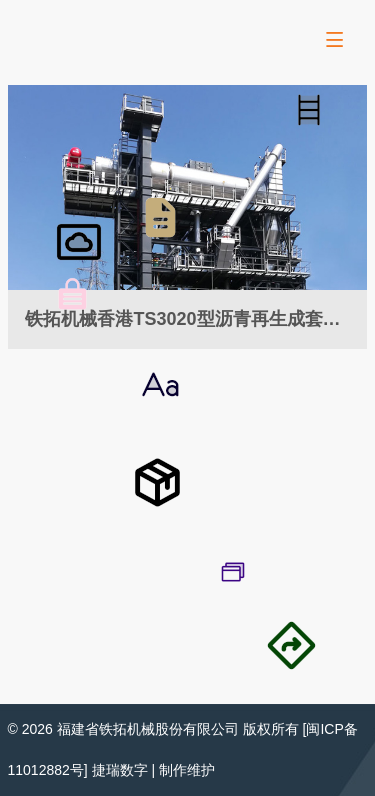 The image size is (375, 796). Describe the element at coordinates (72, 295) in the screenshot. I see `secure or locked content` at that location.